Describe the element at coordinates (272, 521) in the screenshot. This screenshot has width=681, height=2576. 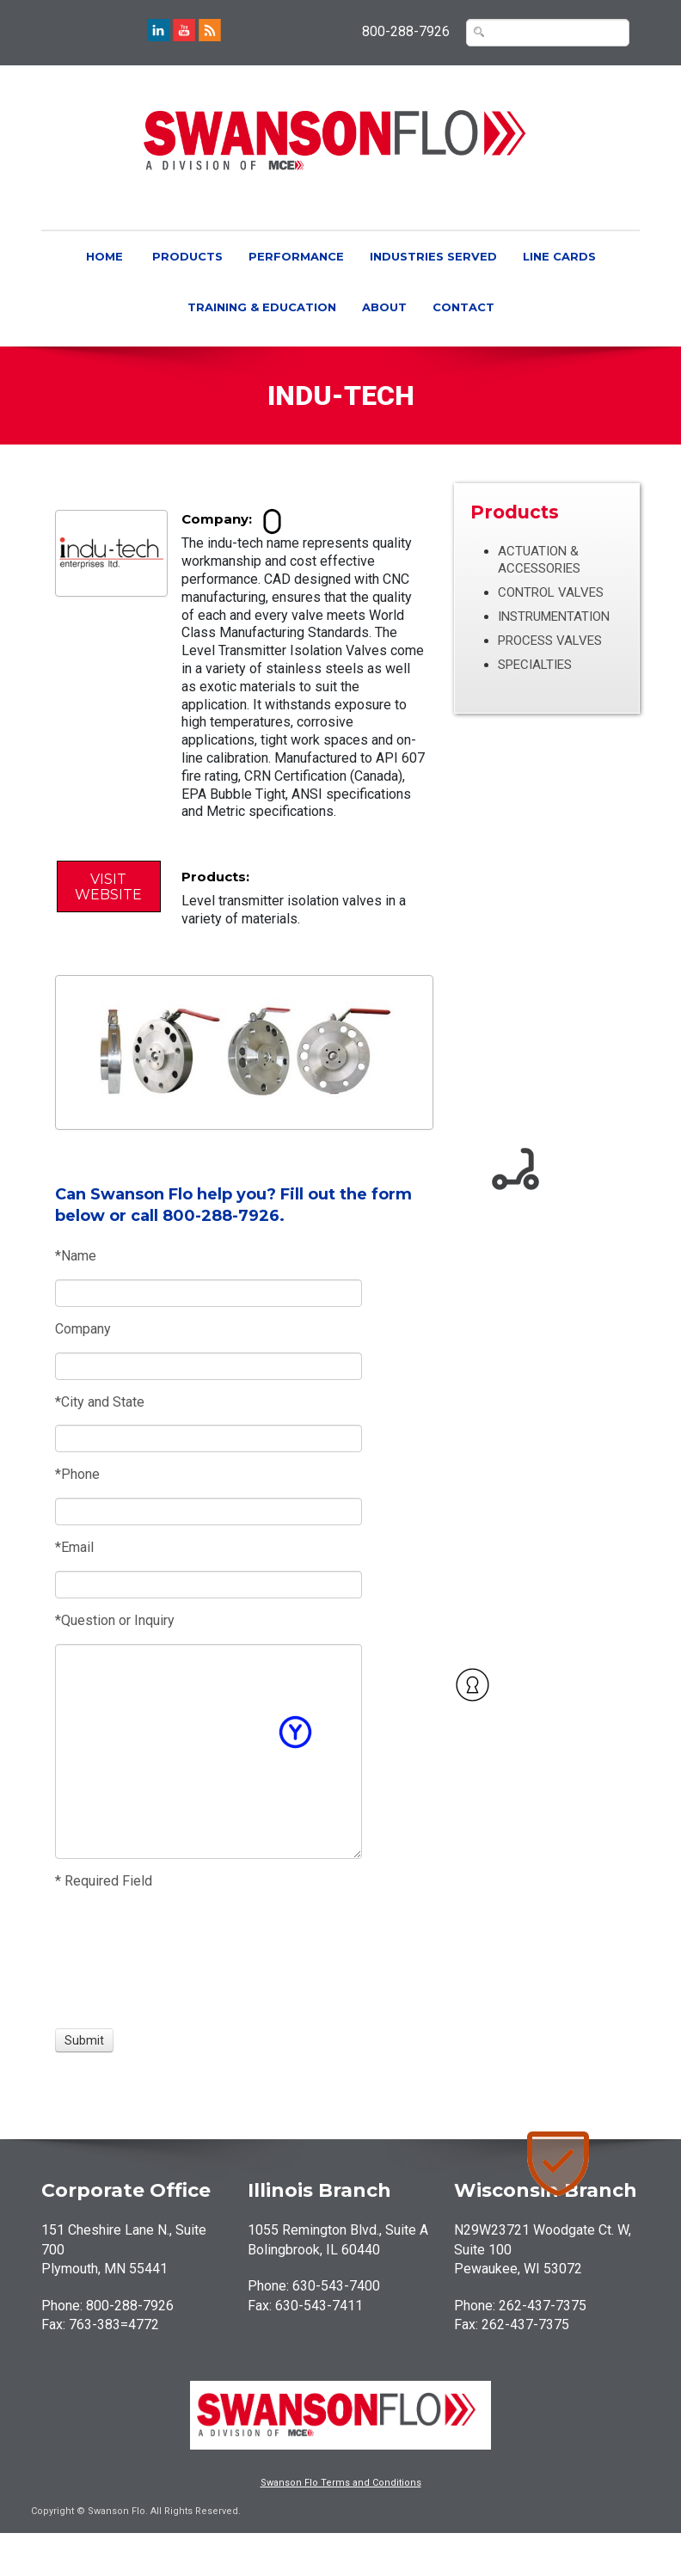
I see `access medication or pharmacy features` at that location.